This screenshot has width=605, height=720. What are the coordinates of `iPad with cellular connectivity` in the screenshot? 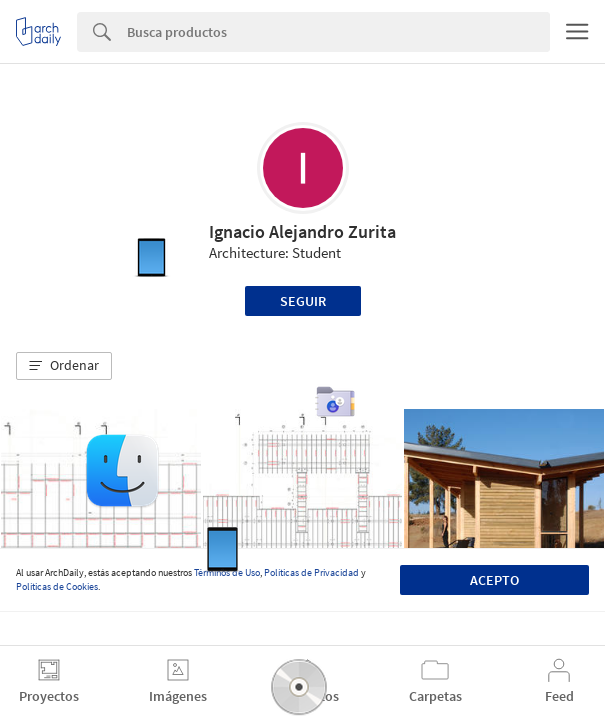 It's located at (222, 549).